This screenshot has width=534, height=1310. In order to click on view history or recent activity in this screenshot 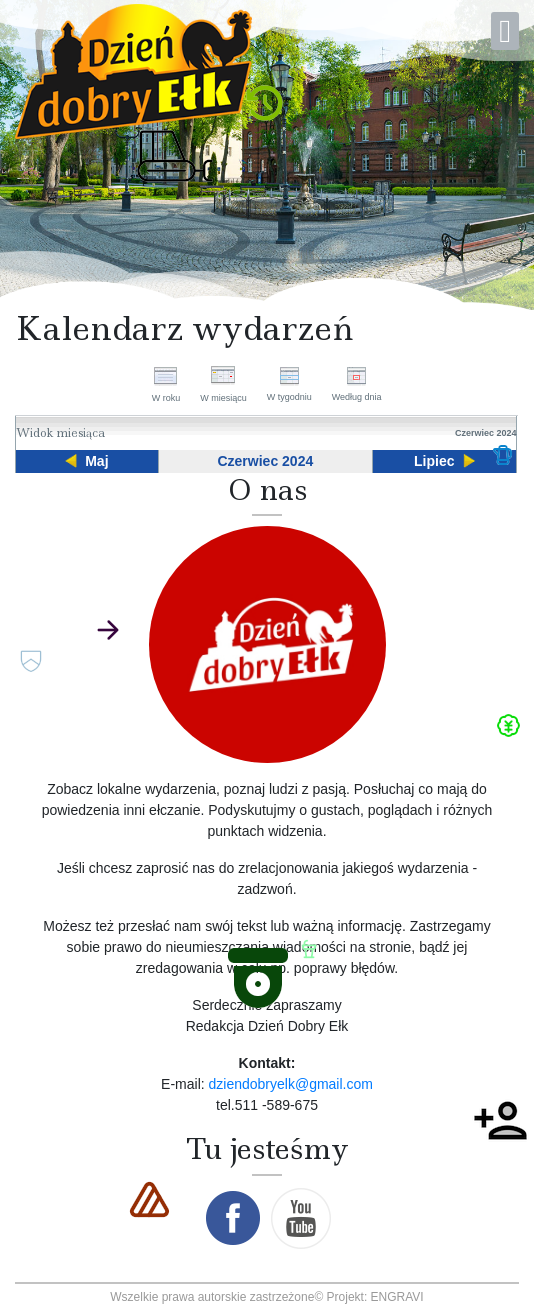, I will do `click(265, 103)`.